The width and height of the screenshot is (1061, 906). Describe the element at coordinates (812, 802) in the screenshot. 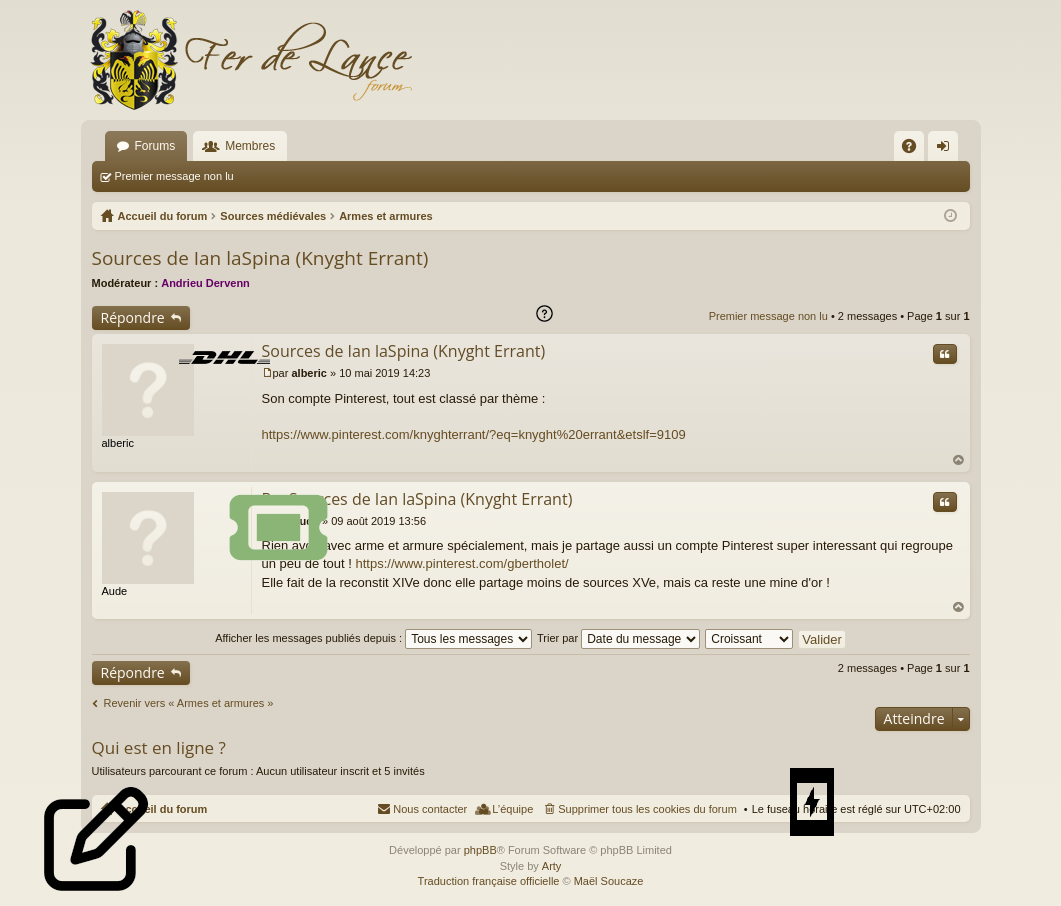

I see `find nearby electric vehicle charging stations` at that location.